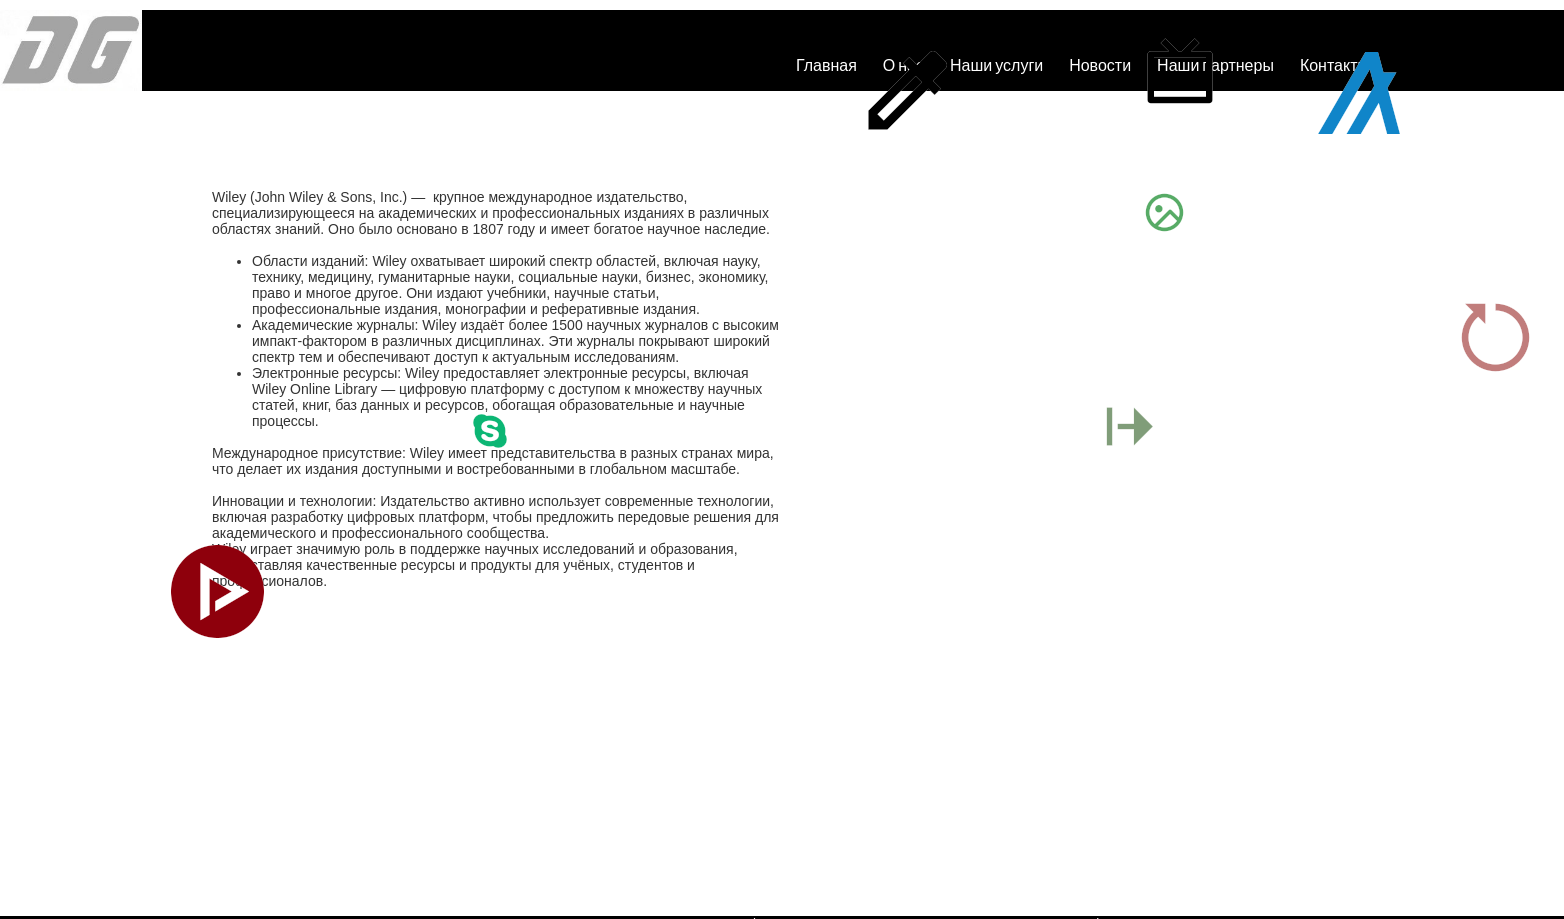 This screenshot has width=1564, height=919. Describe the element at coordinates (1359, 93) in the screenshot. I see `algorand cryptocurrency or blockchain platform logo` at that location.